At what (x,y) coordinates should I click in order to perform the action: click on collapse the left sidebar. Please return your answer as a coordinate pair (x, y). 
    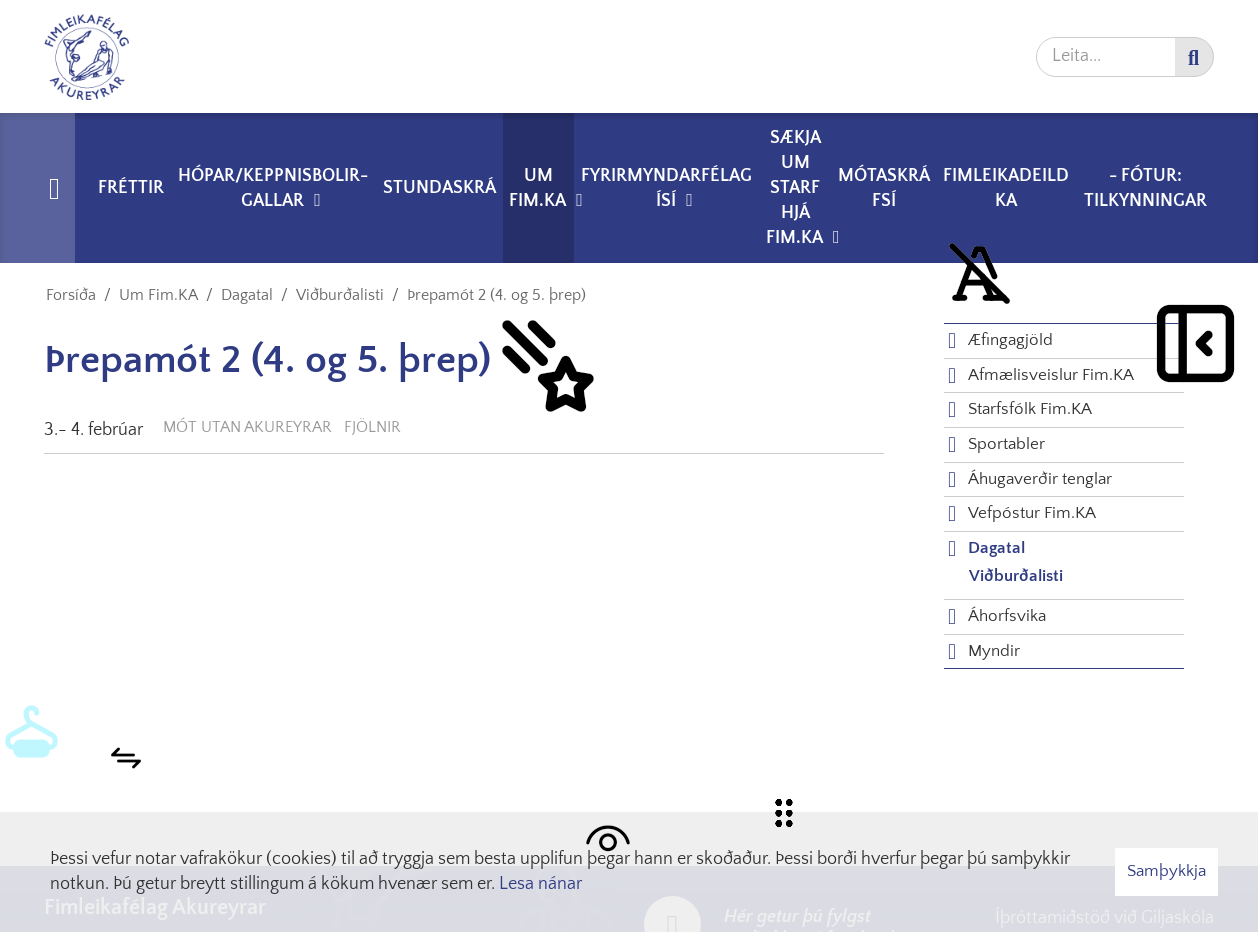
    Looking at the image, I should click on (1195, 343).